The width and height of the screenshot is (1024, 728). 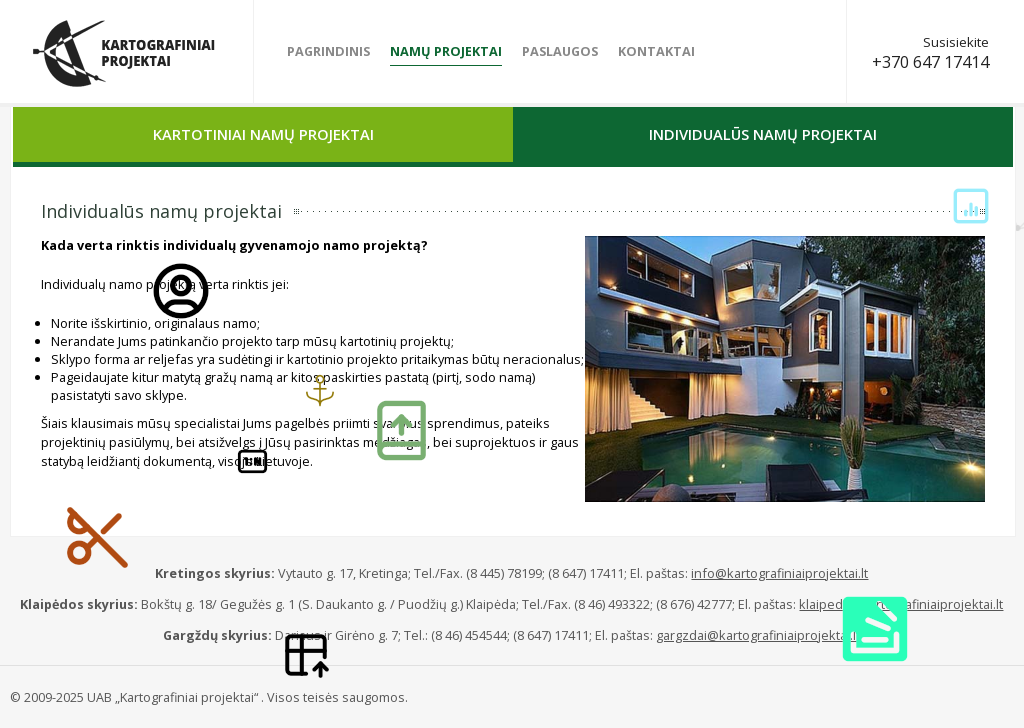 What do you see at coordinates (252, 461) in the screenshot?
I see `indicates a one-to-many database relationship` at bounding box center [252, 461].